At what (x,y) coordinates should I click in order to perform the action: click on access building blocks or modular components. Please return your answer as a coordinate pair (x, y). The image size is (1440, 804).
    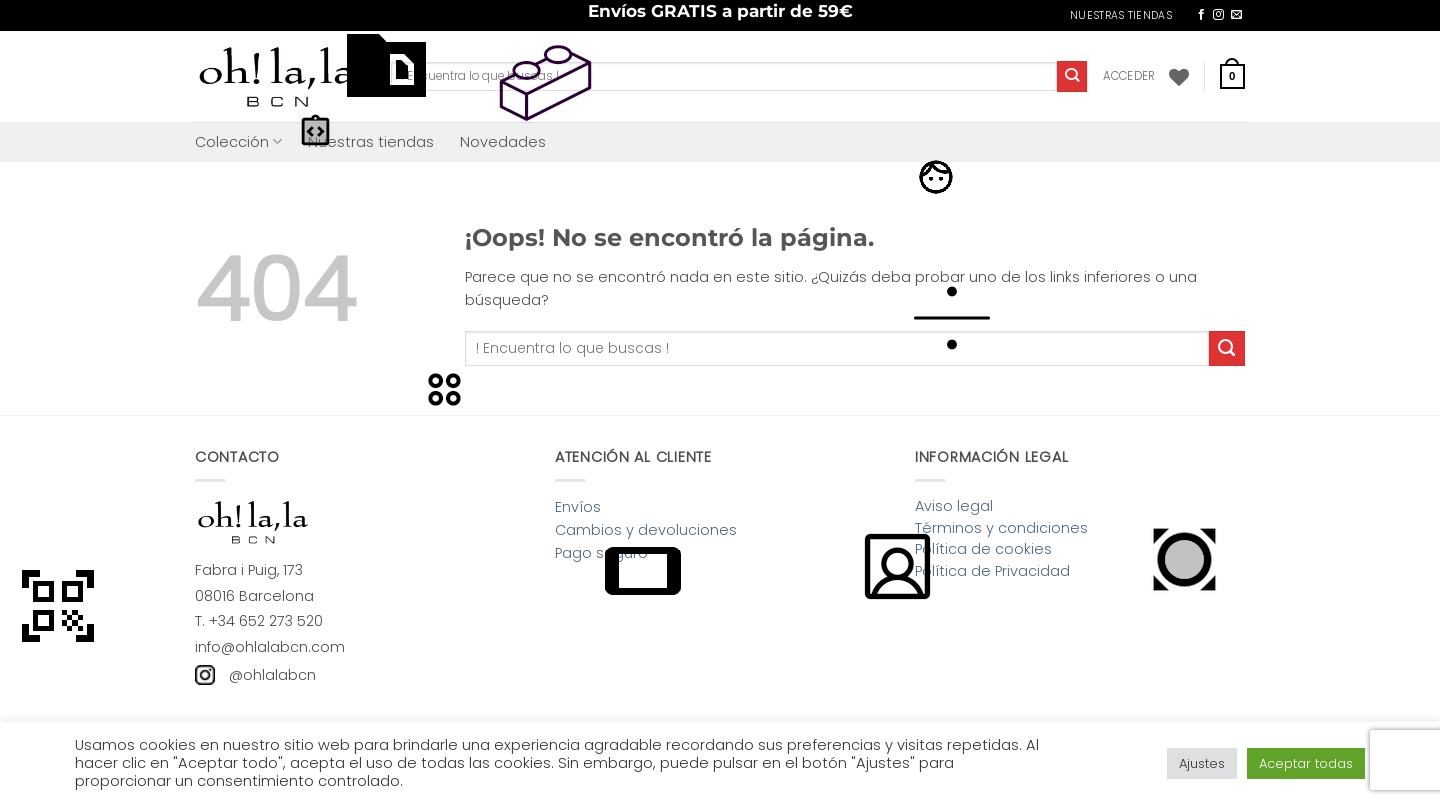
    Looking at the image, I should click on (545, 81).